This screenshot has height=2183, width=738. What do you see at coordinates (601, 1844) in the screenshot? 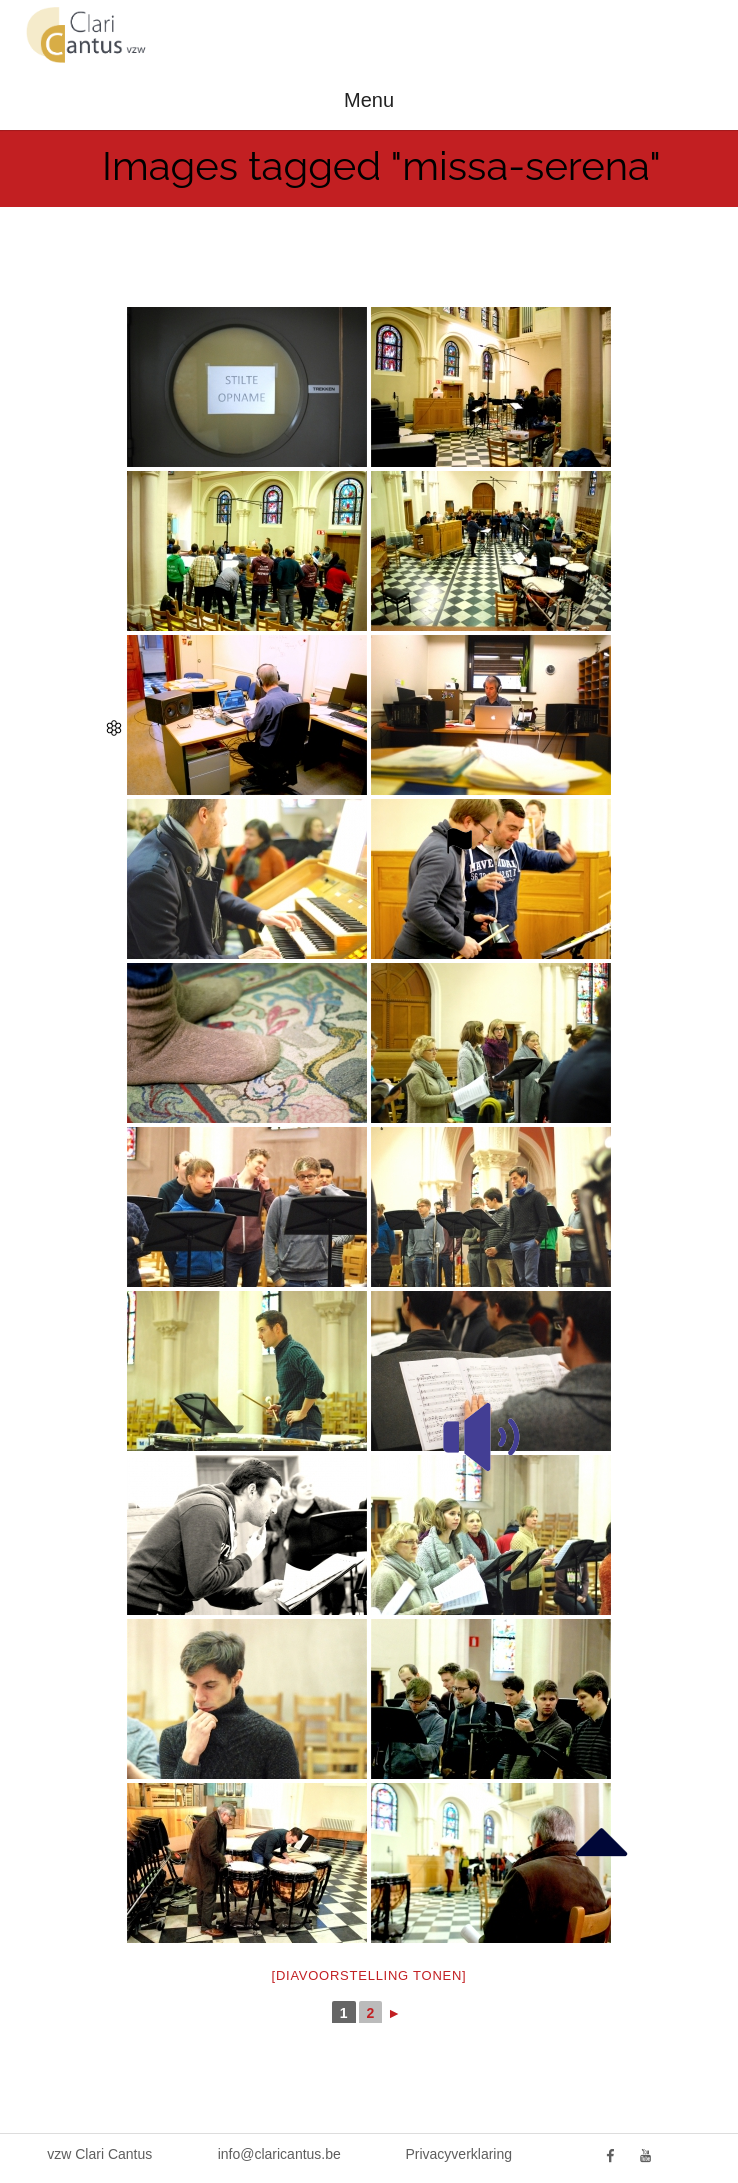
I see `collapse an expanded section` at bounding box center [601, 1844].